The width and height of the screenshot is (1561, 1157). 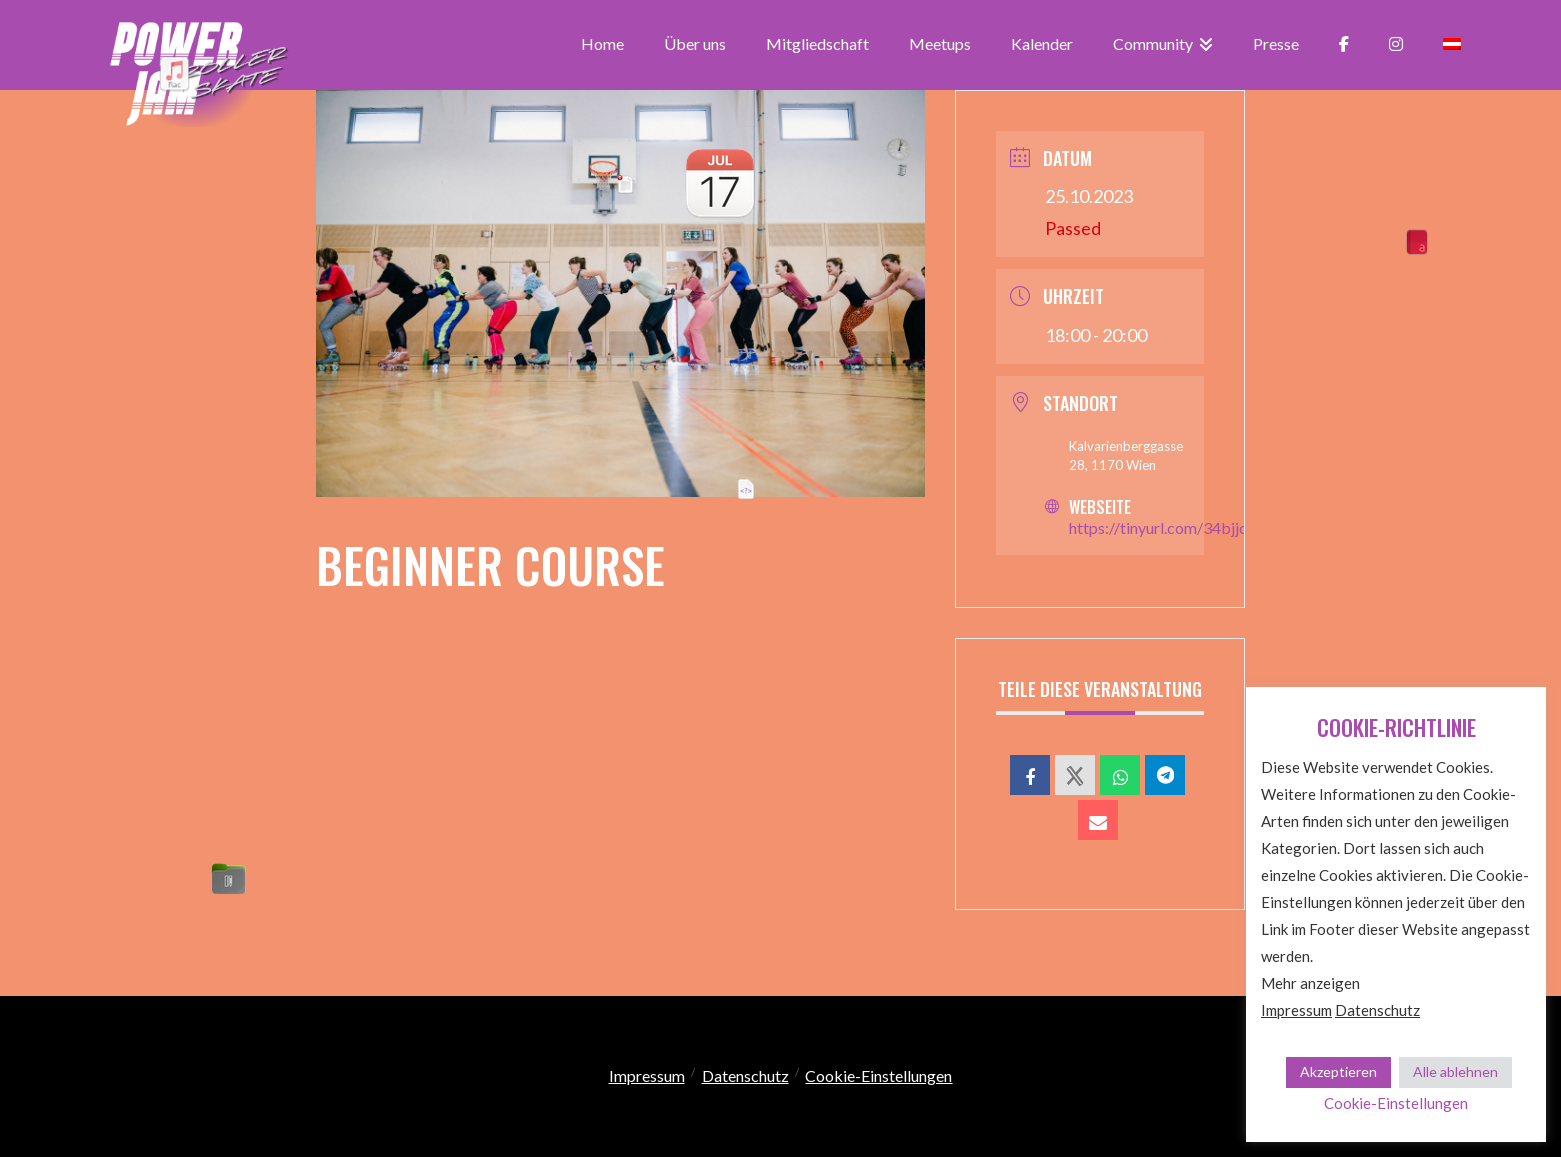 What do you see at coordinates (228, 878) in the screenshot?
I see `access your templates folder` at bounding box center [228, 878].